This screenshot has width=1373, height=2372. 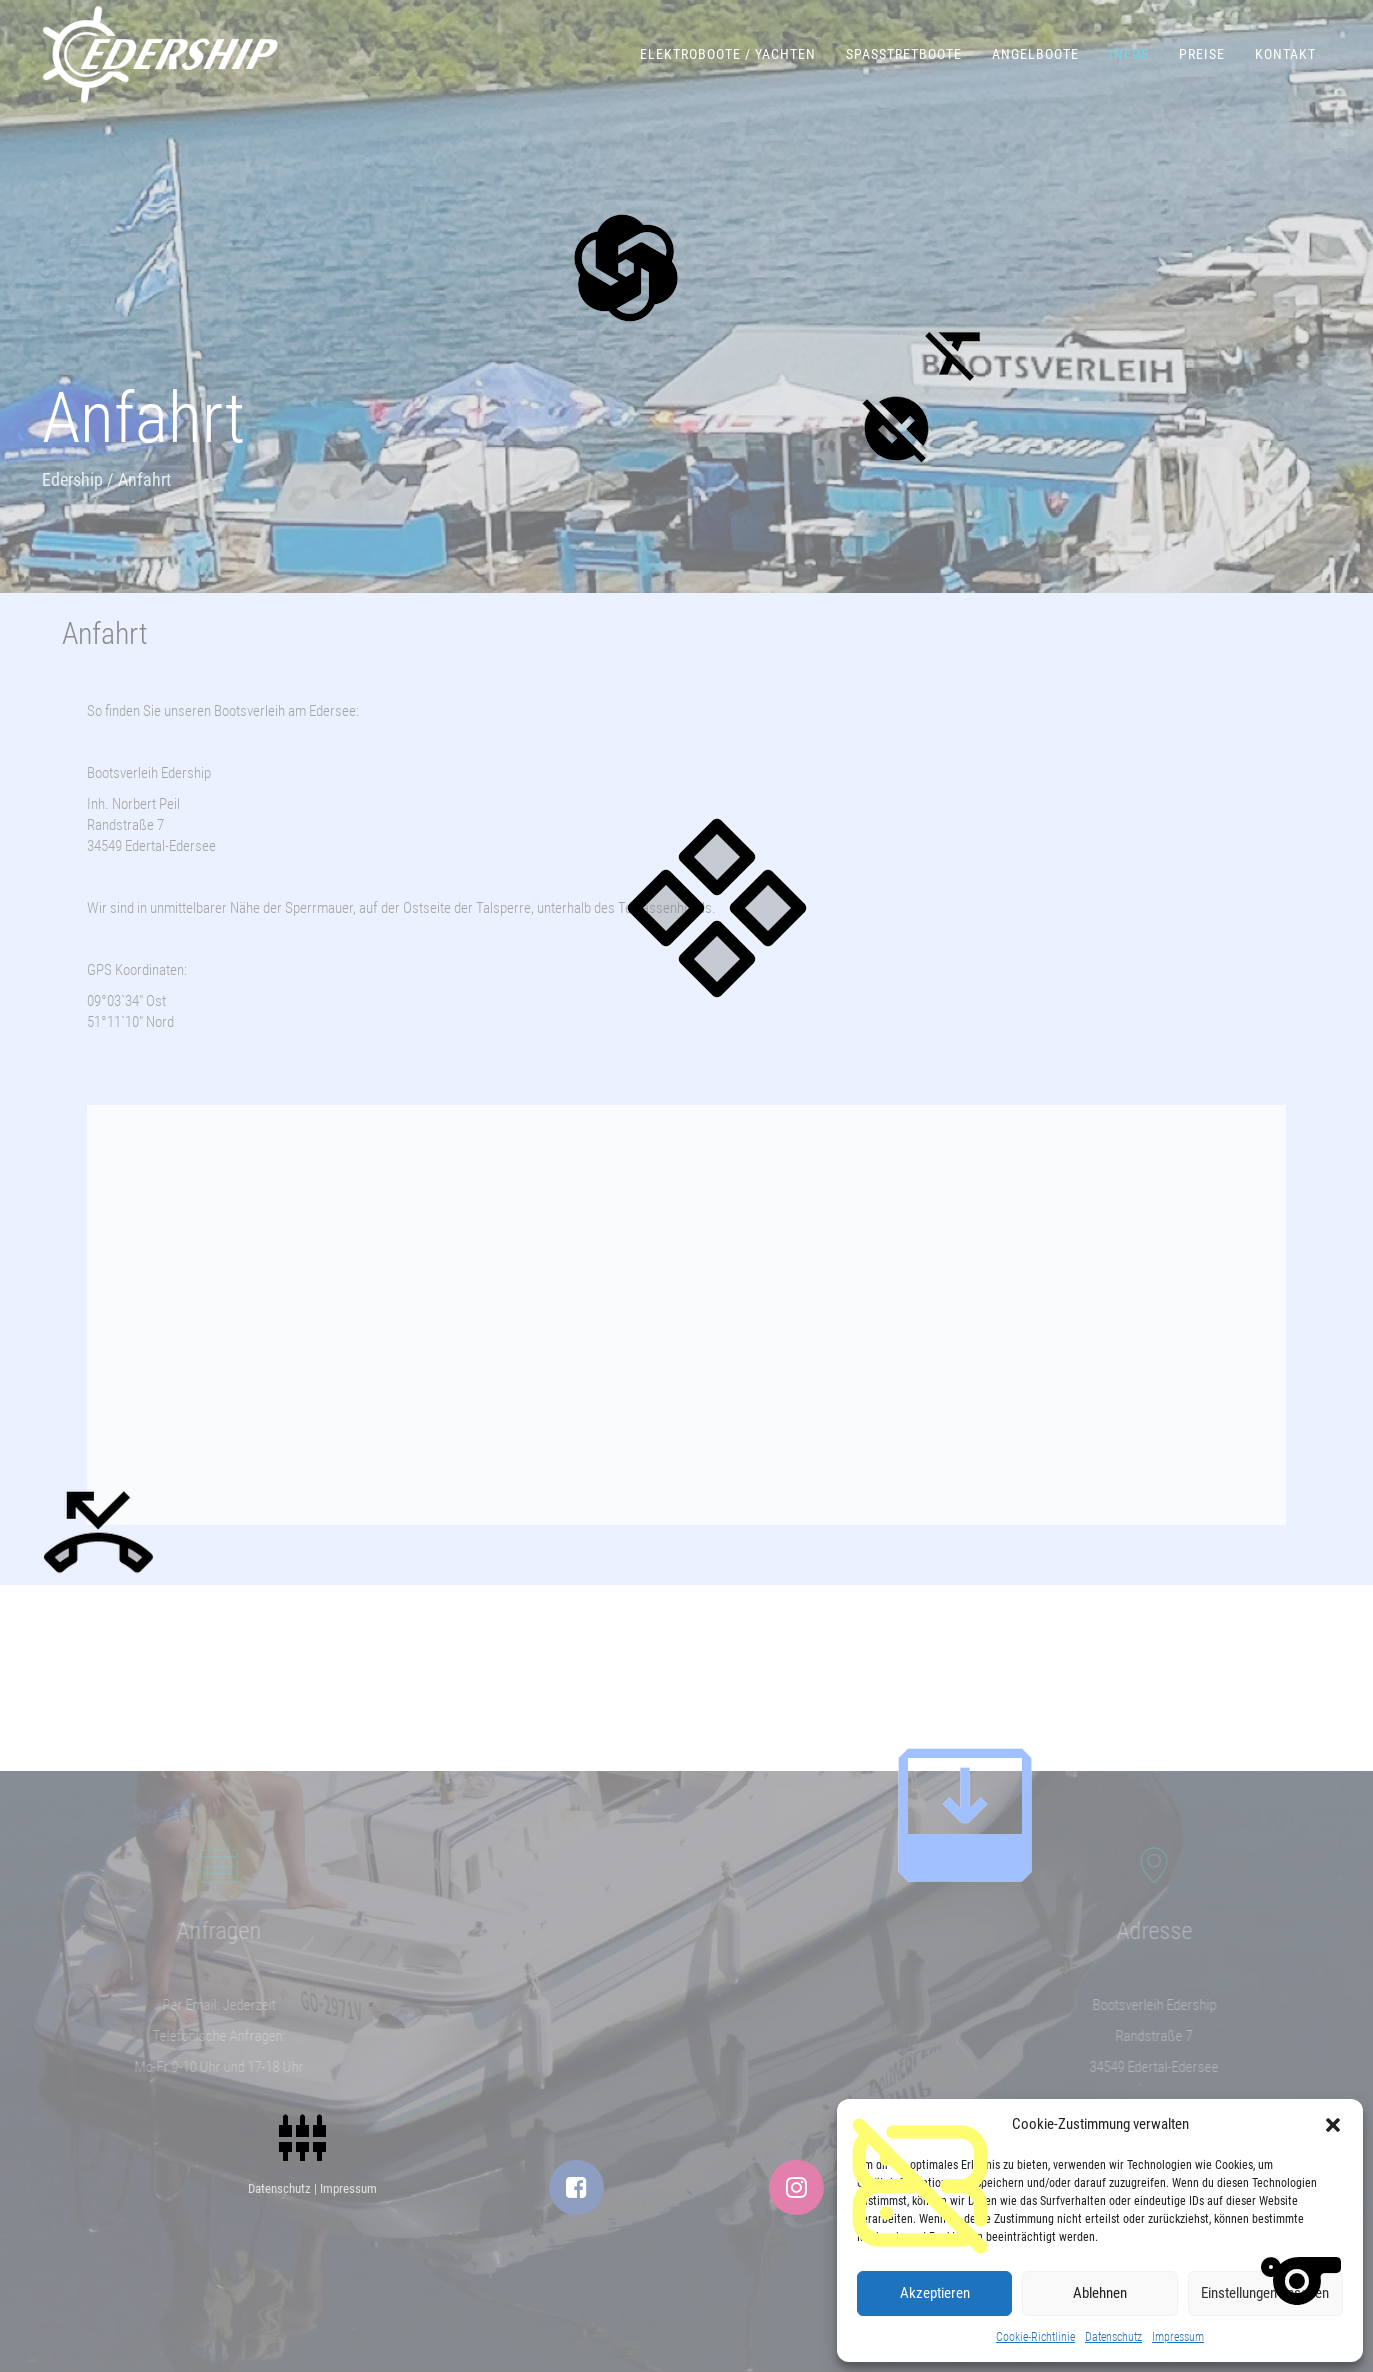 What do you see at coordinates (626, 268) in the screenshot?
I see `open OpenAI or ChatGPT app` at bounding box center [626, 268].